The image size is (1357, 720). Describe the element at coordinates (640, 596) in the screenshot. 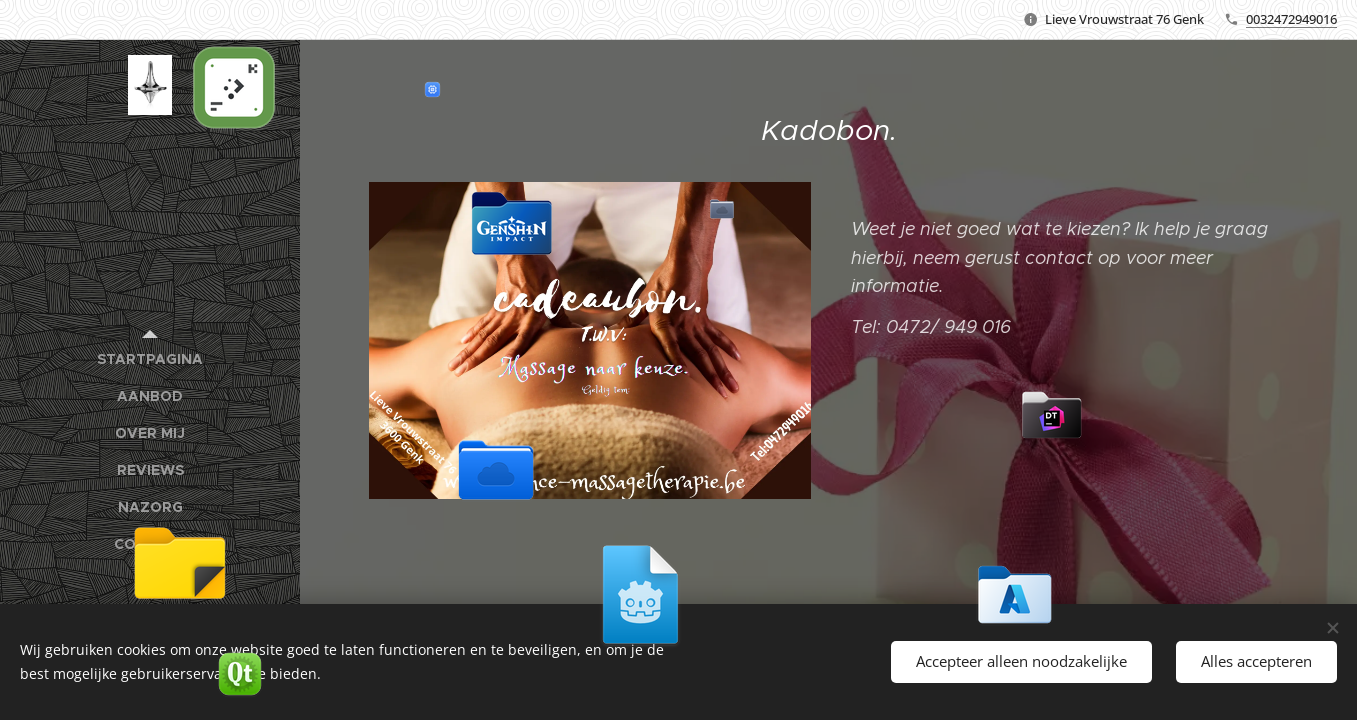

I see `a GDScript file associated with the Godot game engine` at that location.